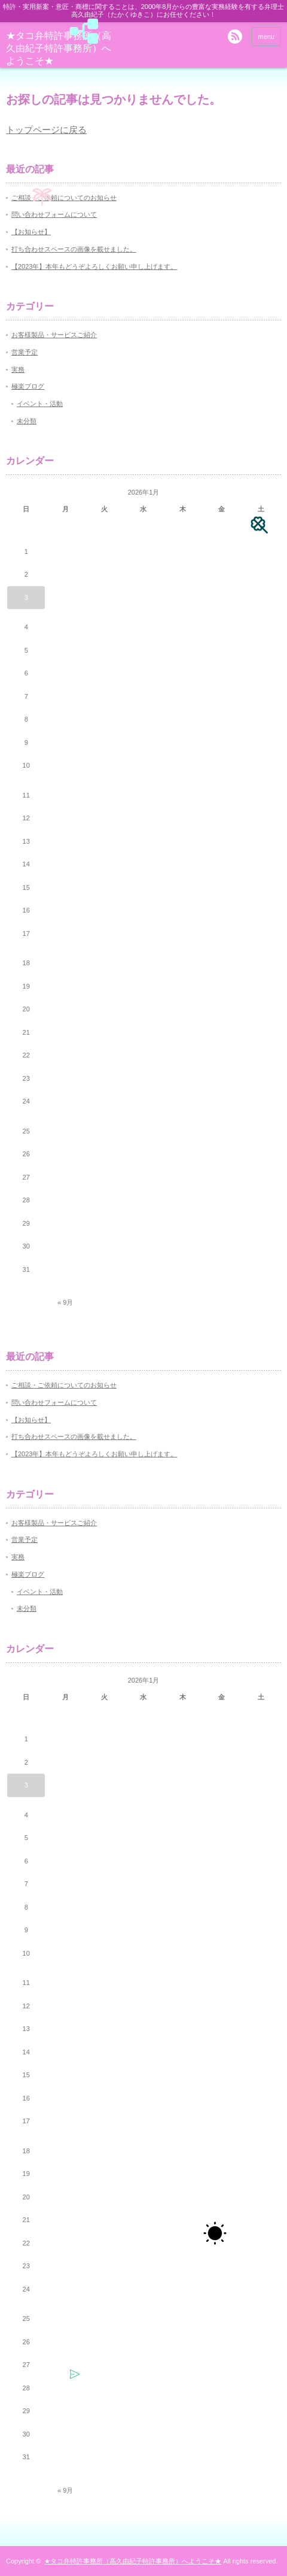 This screenshot has height=2576, width=287. Describe the element at coordinates (86, 31) in the screenshot. I see `view hierarchical organization or folder structure` at that location.